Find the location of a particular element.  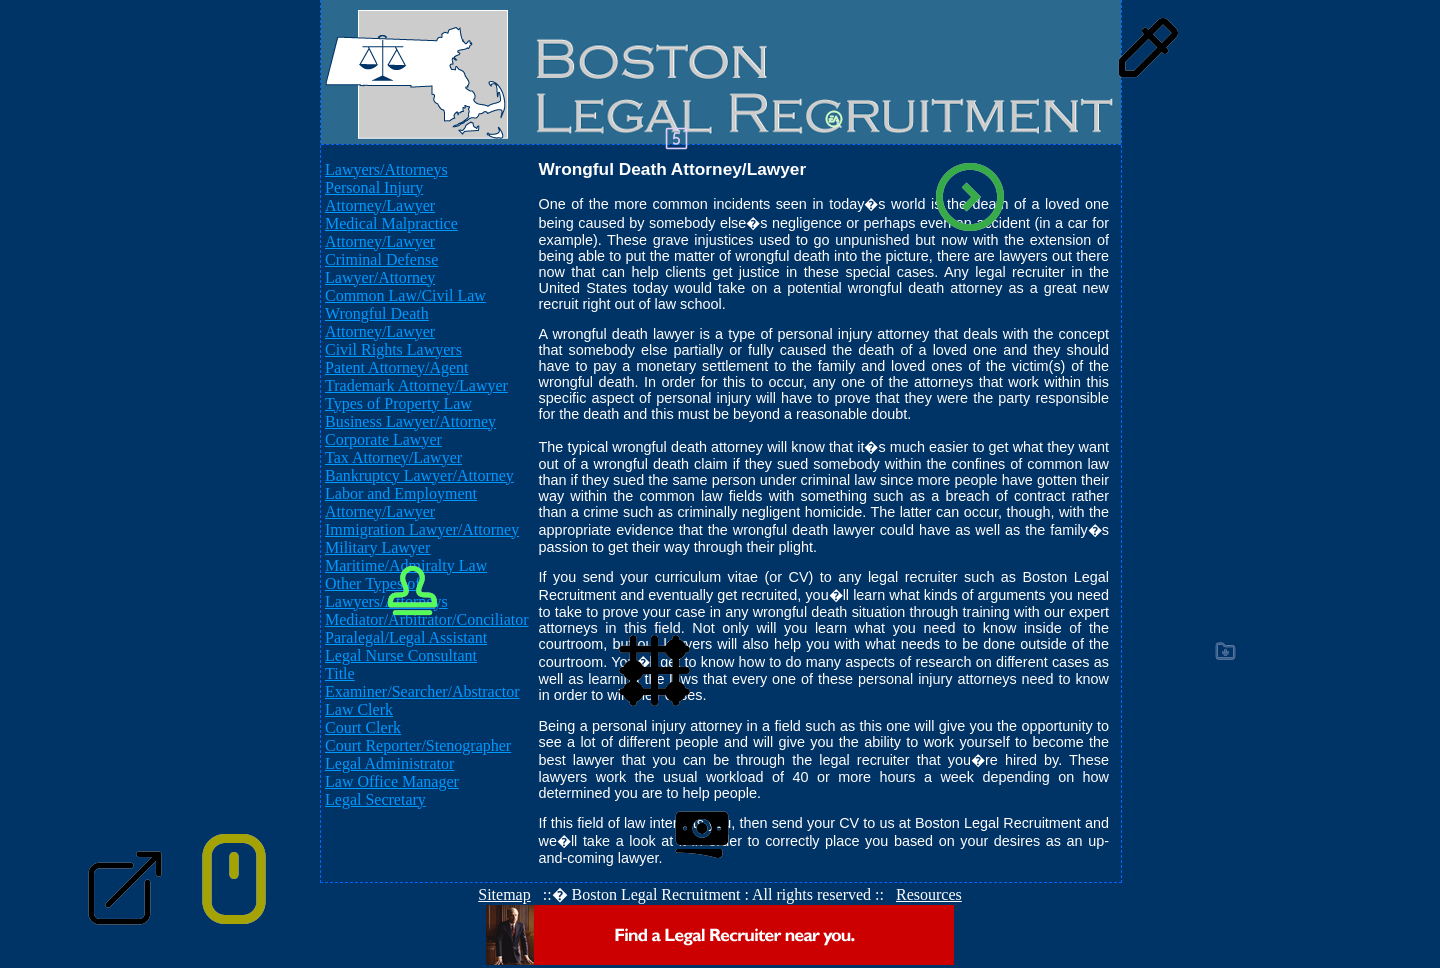

mouse input device settings is located at coordinates (234, 879).